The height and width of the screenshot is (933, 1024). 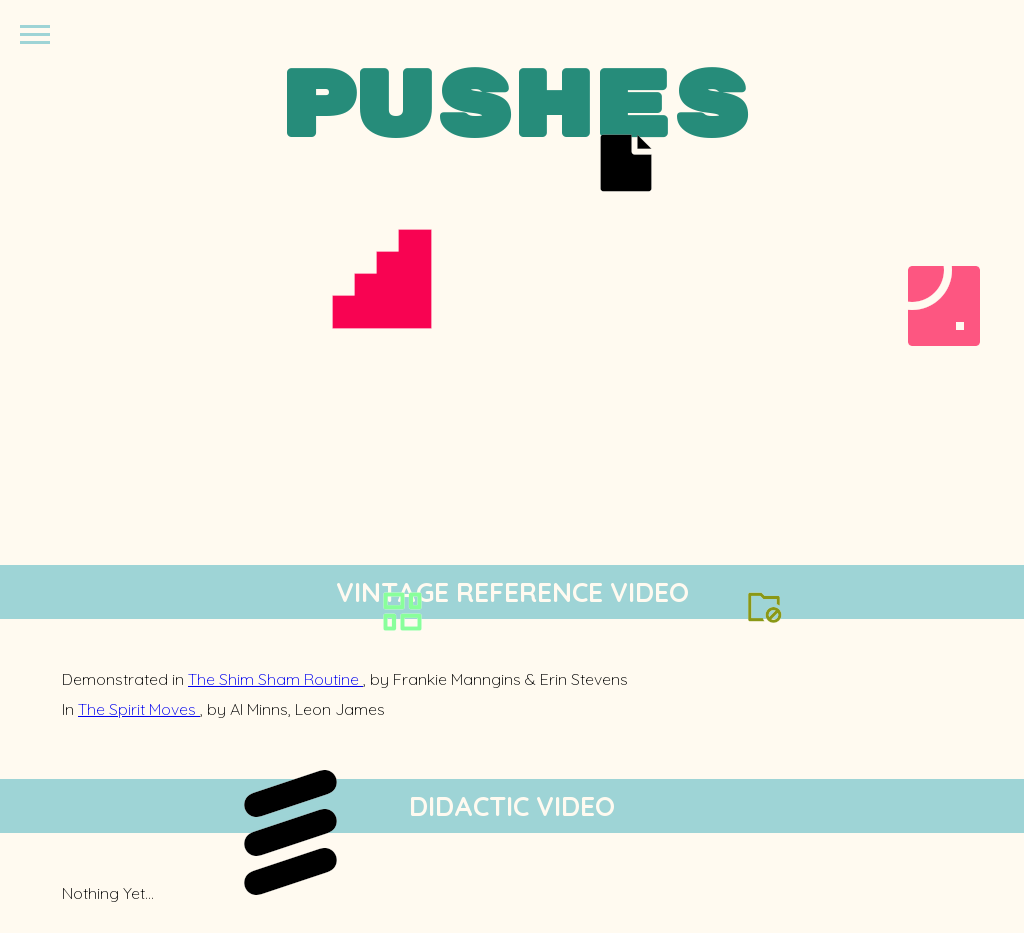 What do you see at coordinates (626, 163) in the screenshot?
I see `view or open a document` at bounding box center [626, 163].